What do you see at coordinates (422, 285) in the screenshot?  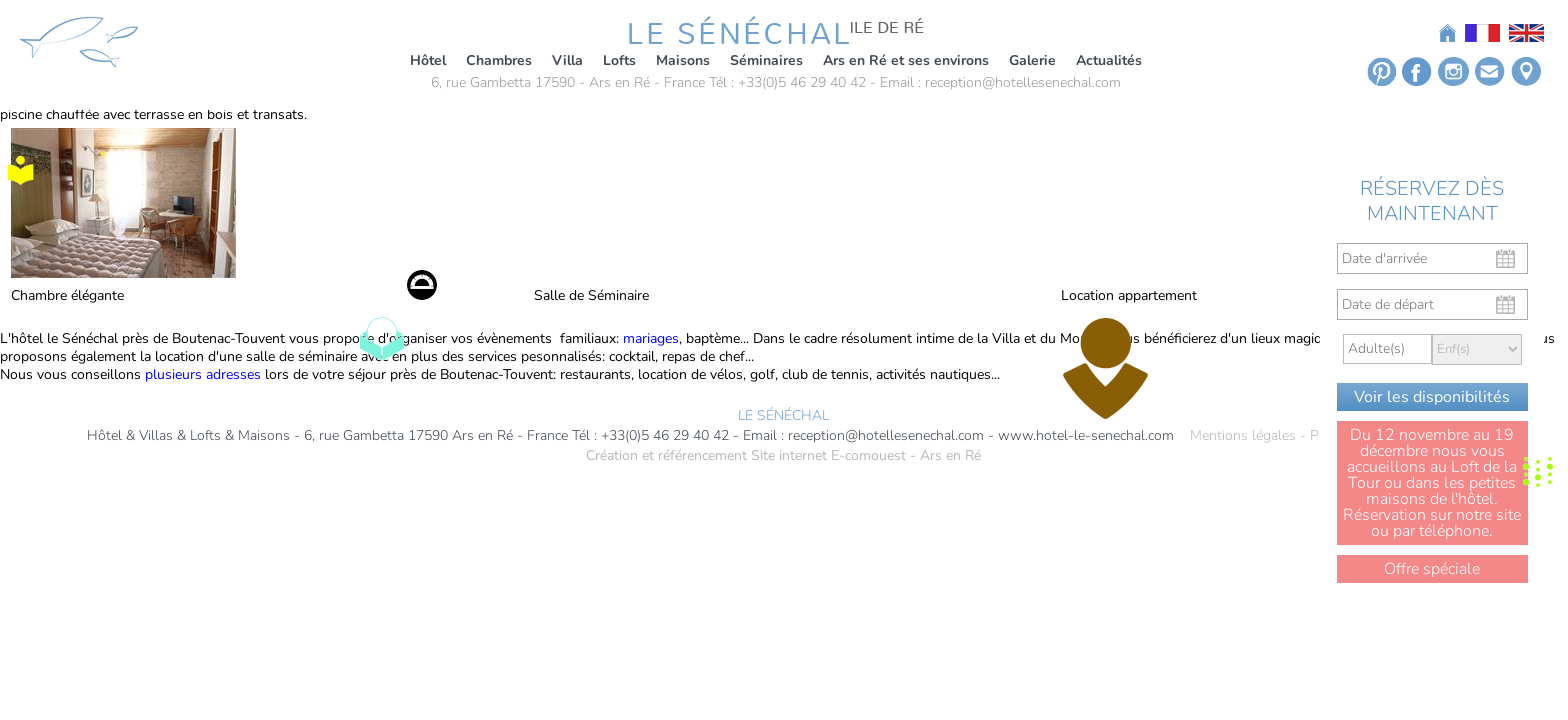 I see `protractor end-to-end testing framework logo` at bounding box center [422, 285].